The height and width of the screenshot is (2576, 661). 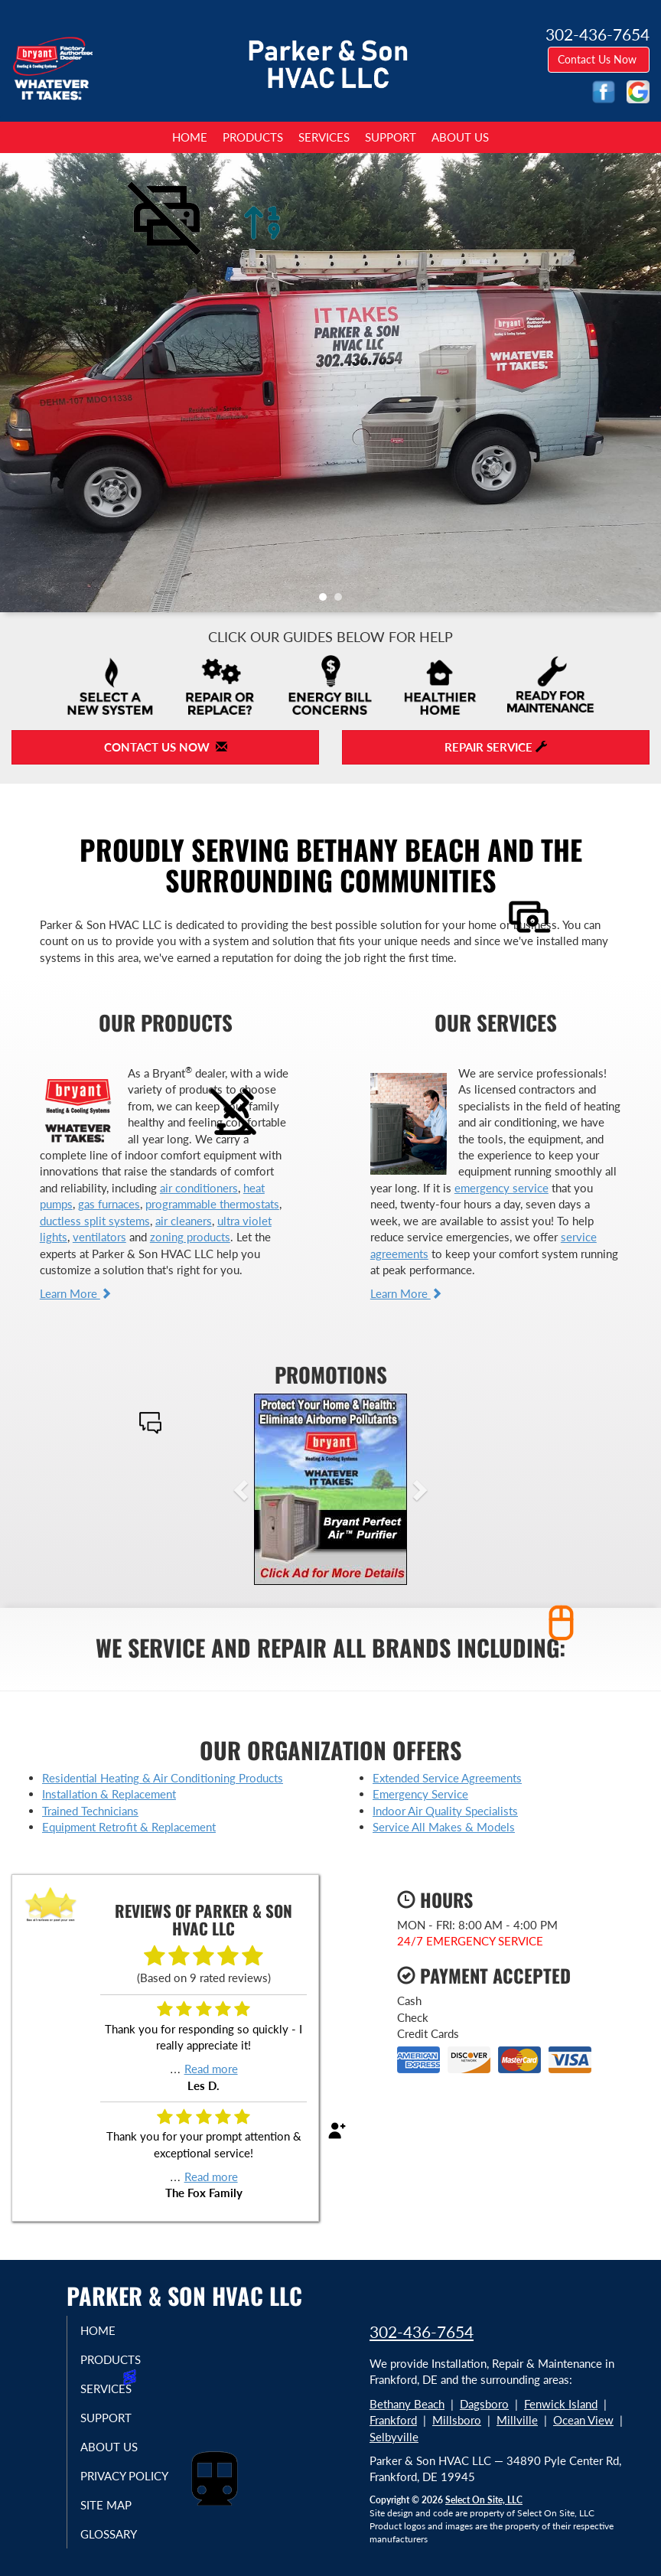 I want to click on remove funds or decrease balance, so click(x=529, y=917).